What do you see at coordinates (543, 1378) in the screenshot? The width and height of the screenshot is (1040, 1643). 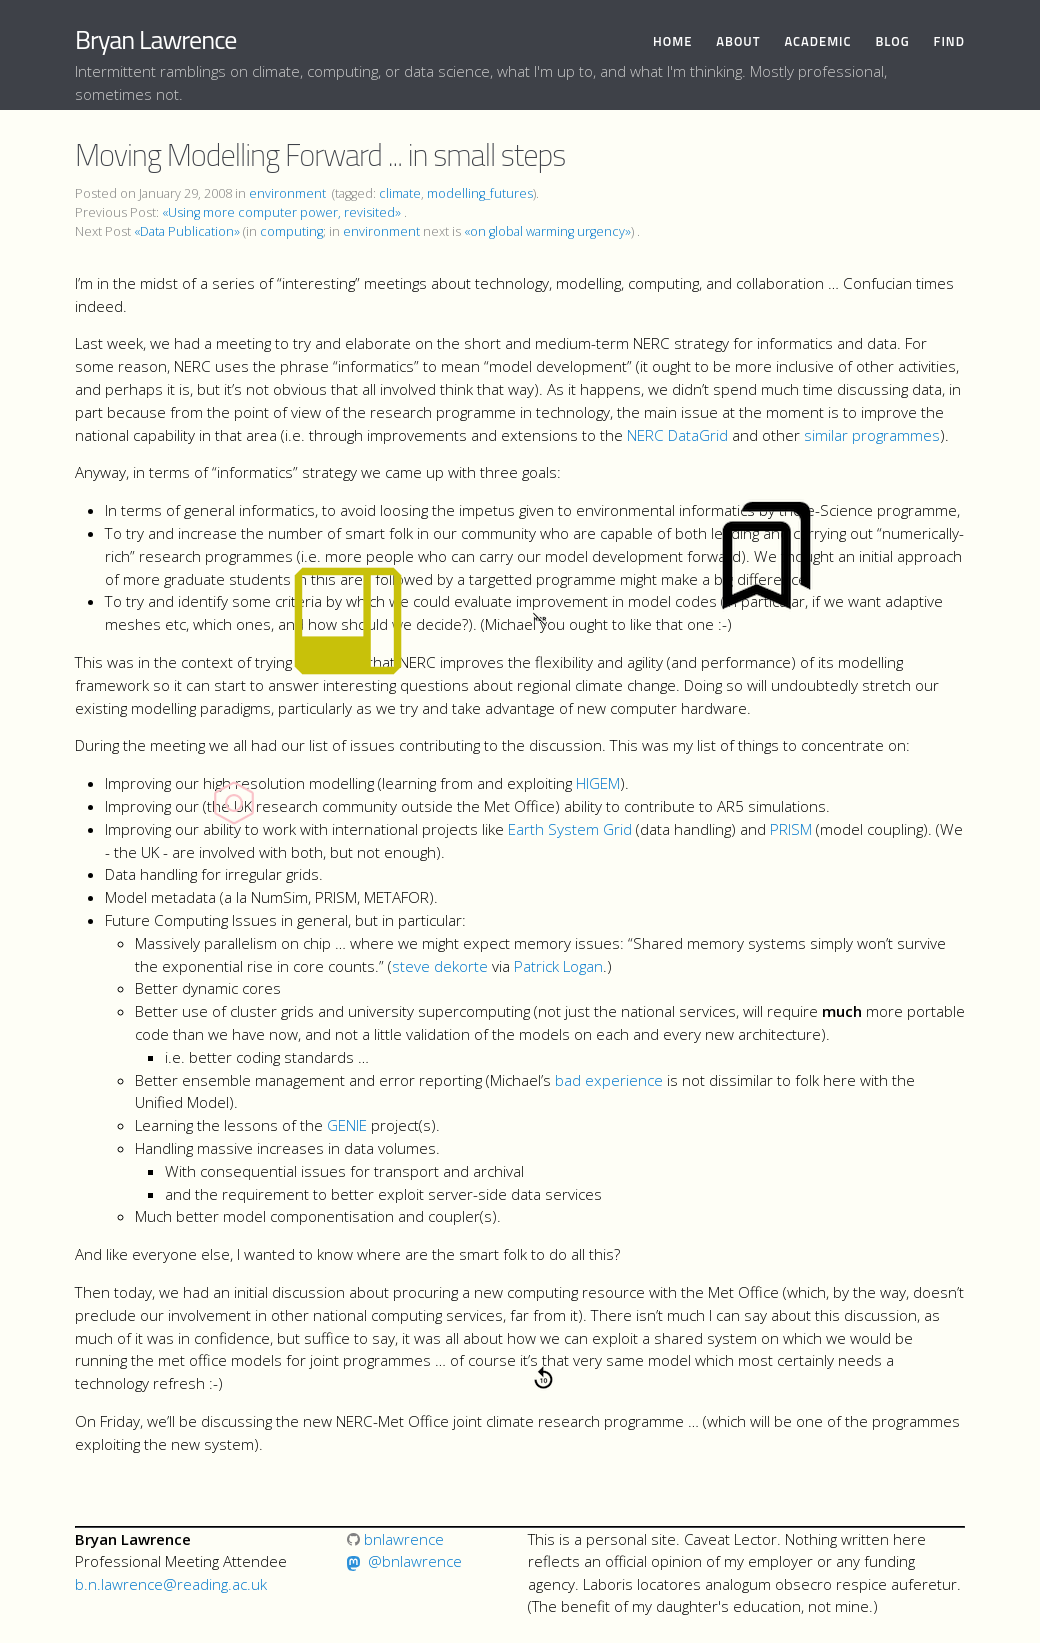 I see `replay the last 10 seconds` at bounding box center [543, 1378].